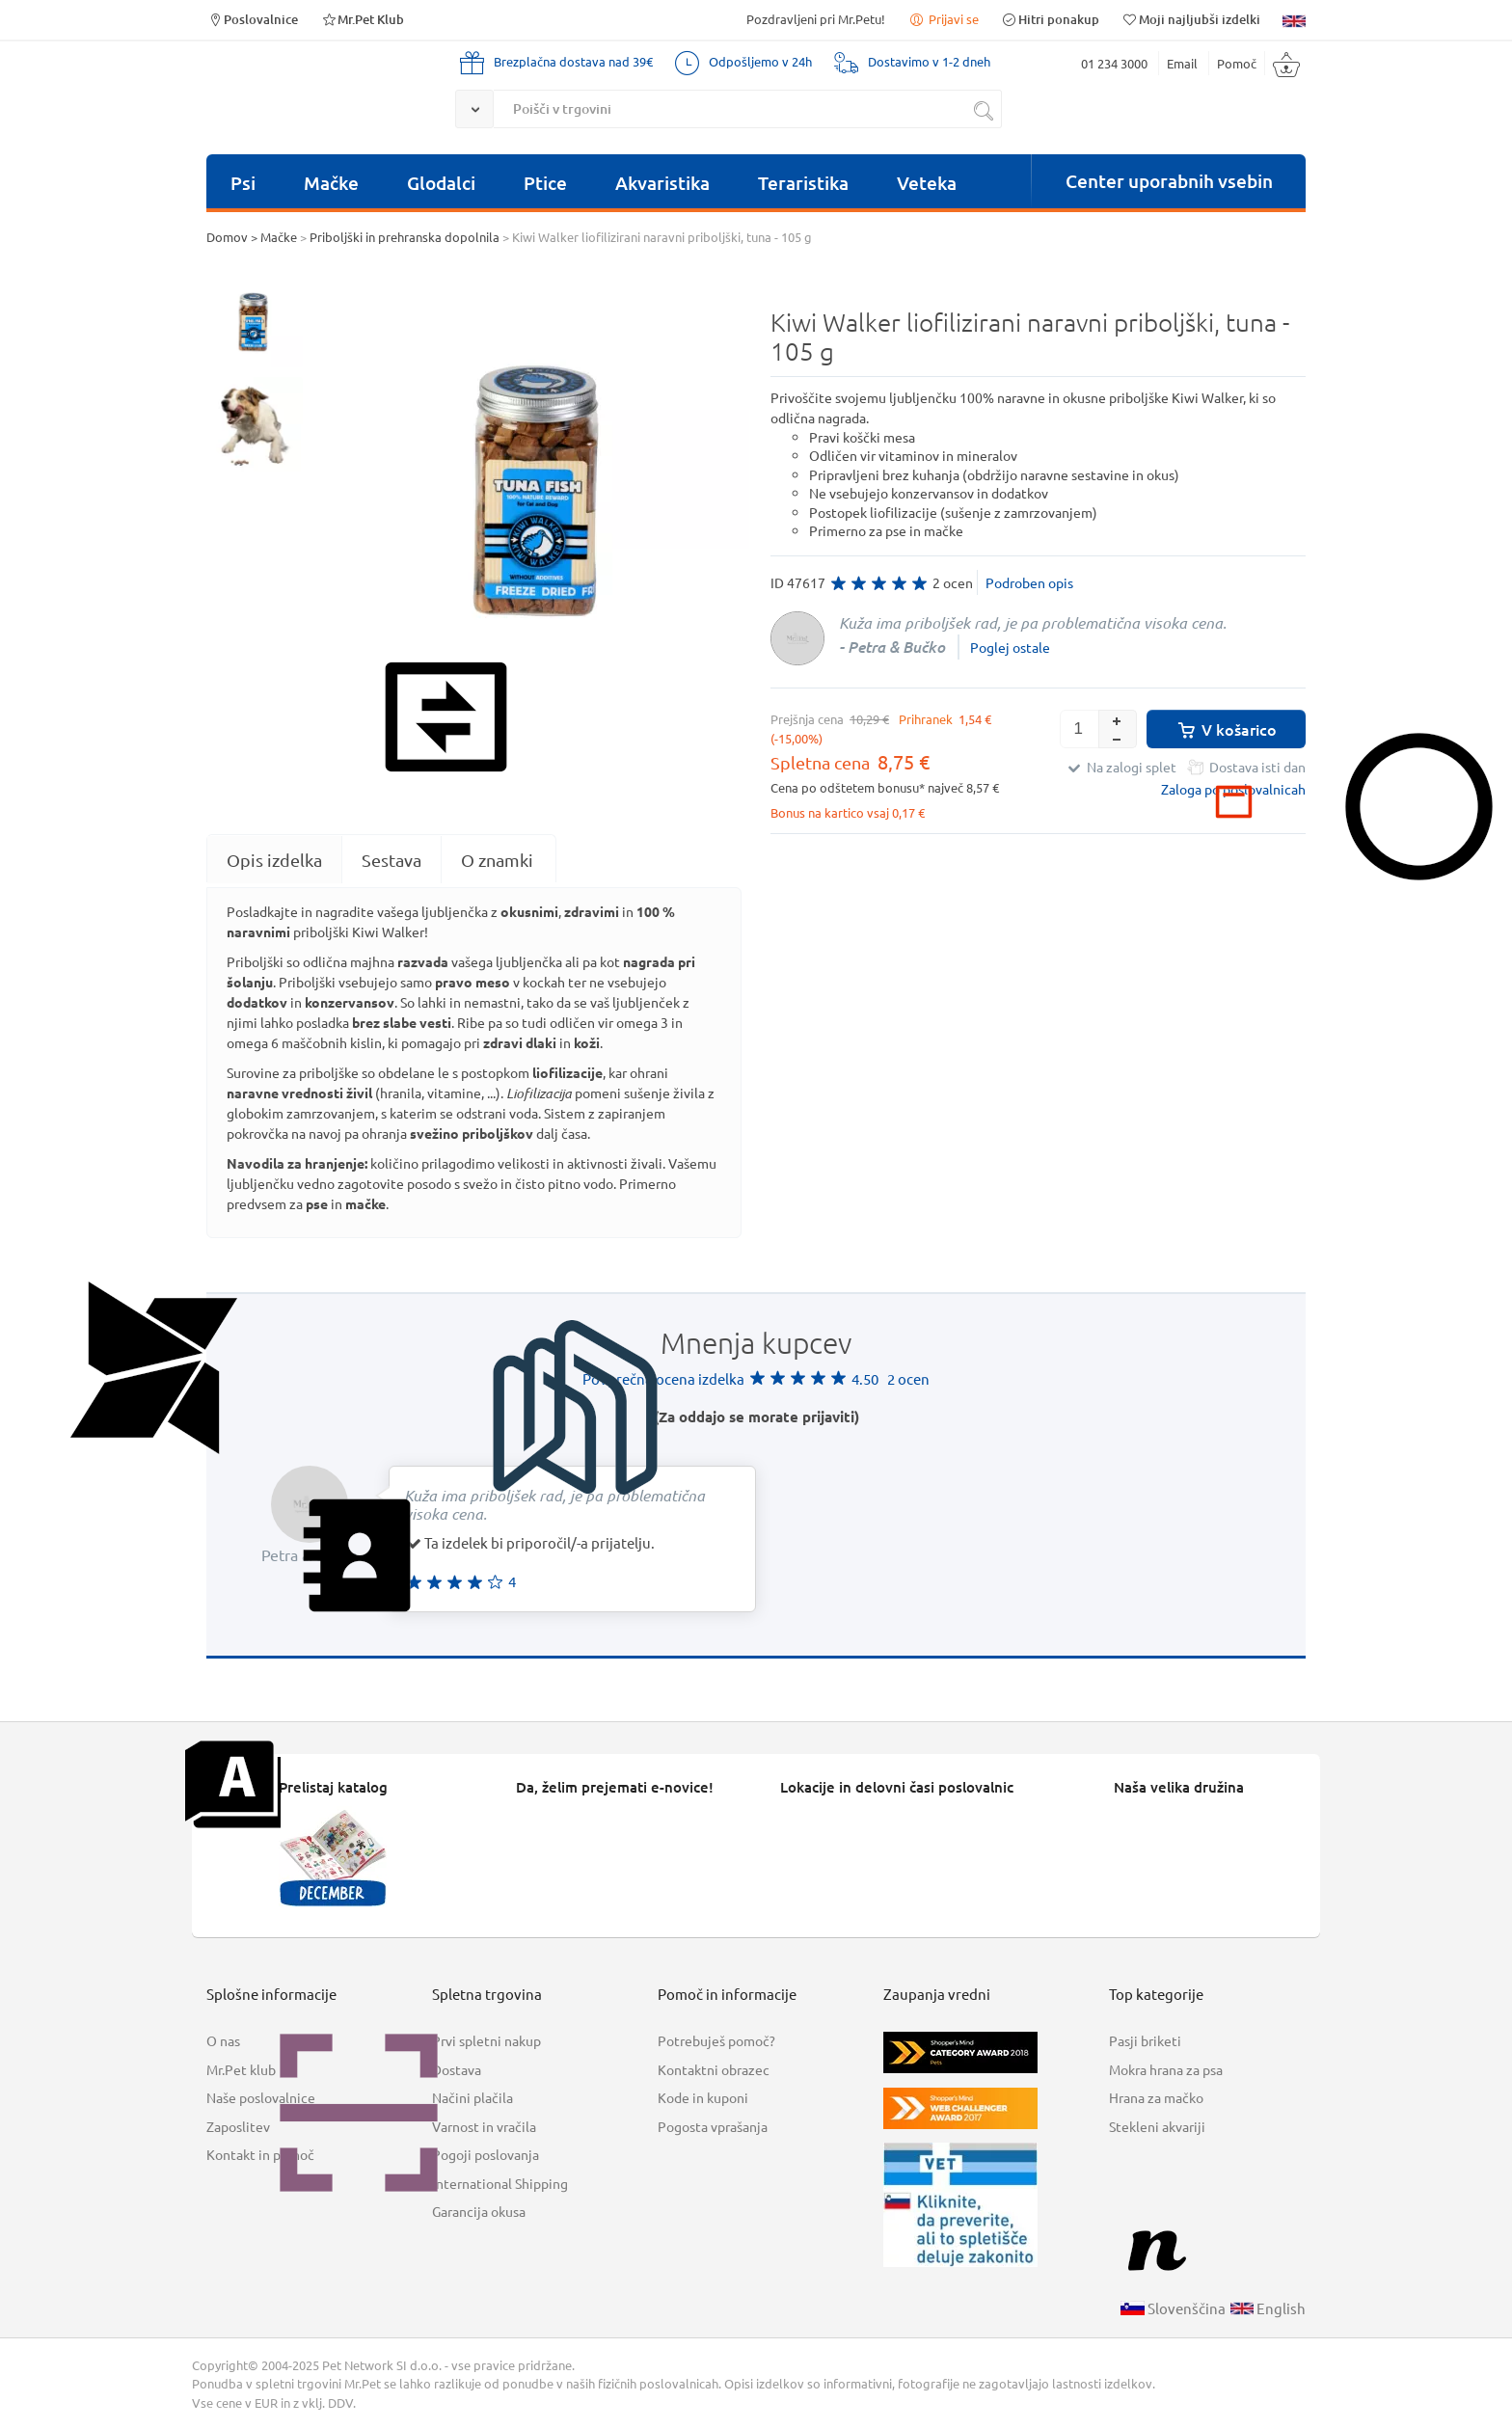 Image resolution: width=1512 pixels, height=2429 pixels. What do you see at coordinates (446, 716) in the screenshot?
I see `exchange or swap currencies` at bounding box center [446, 716].